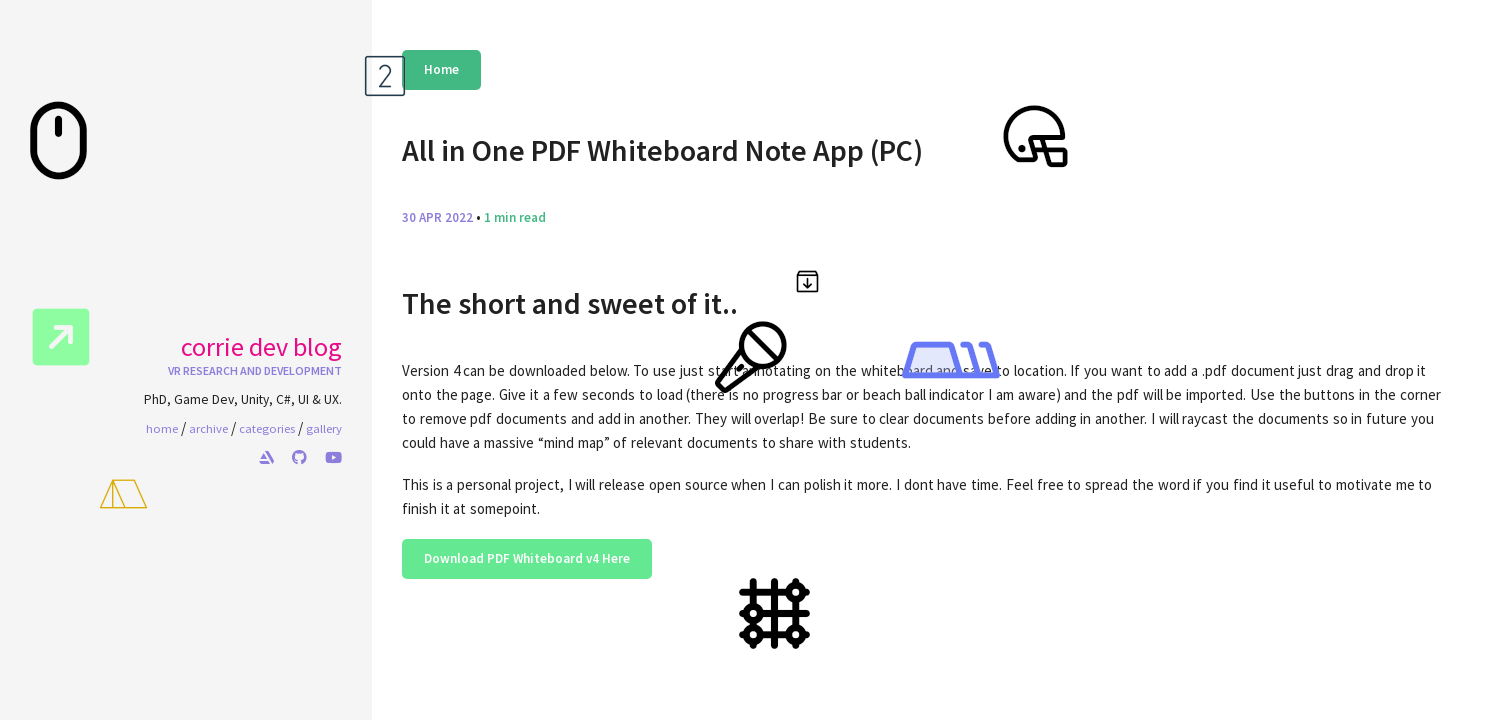  What do you see at coordinates (951, 360) in the screenshot?
I see `switch between open browser tabs` at bounding box center [951, 360].